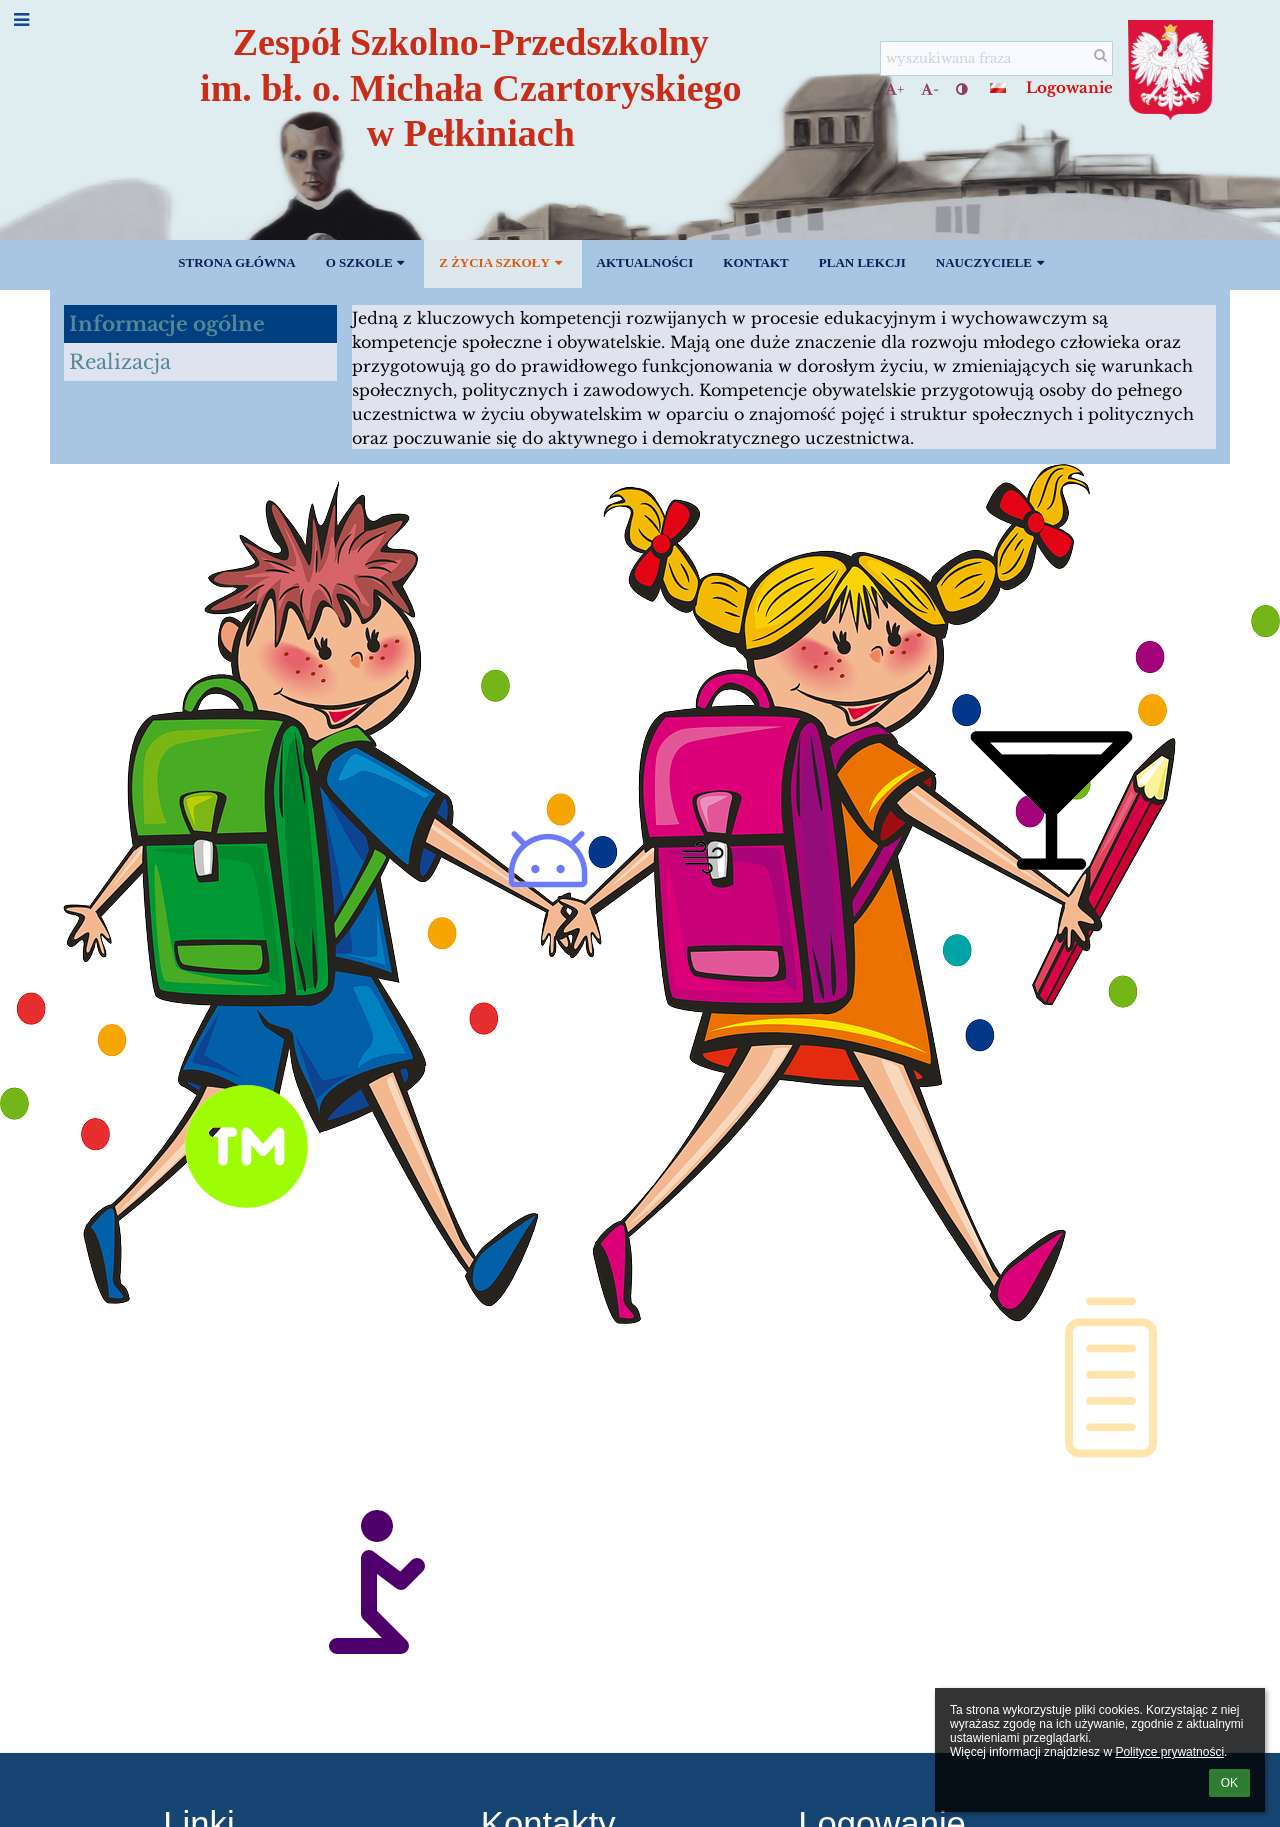 Image resolution: width=1280 pixels, height=1827 pixels. I want to click on indicates trademarked content or branding, so click(246, 1146).